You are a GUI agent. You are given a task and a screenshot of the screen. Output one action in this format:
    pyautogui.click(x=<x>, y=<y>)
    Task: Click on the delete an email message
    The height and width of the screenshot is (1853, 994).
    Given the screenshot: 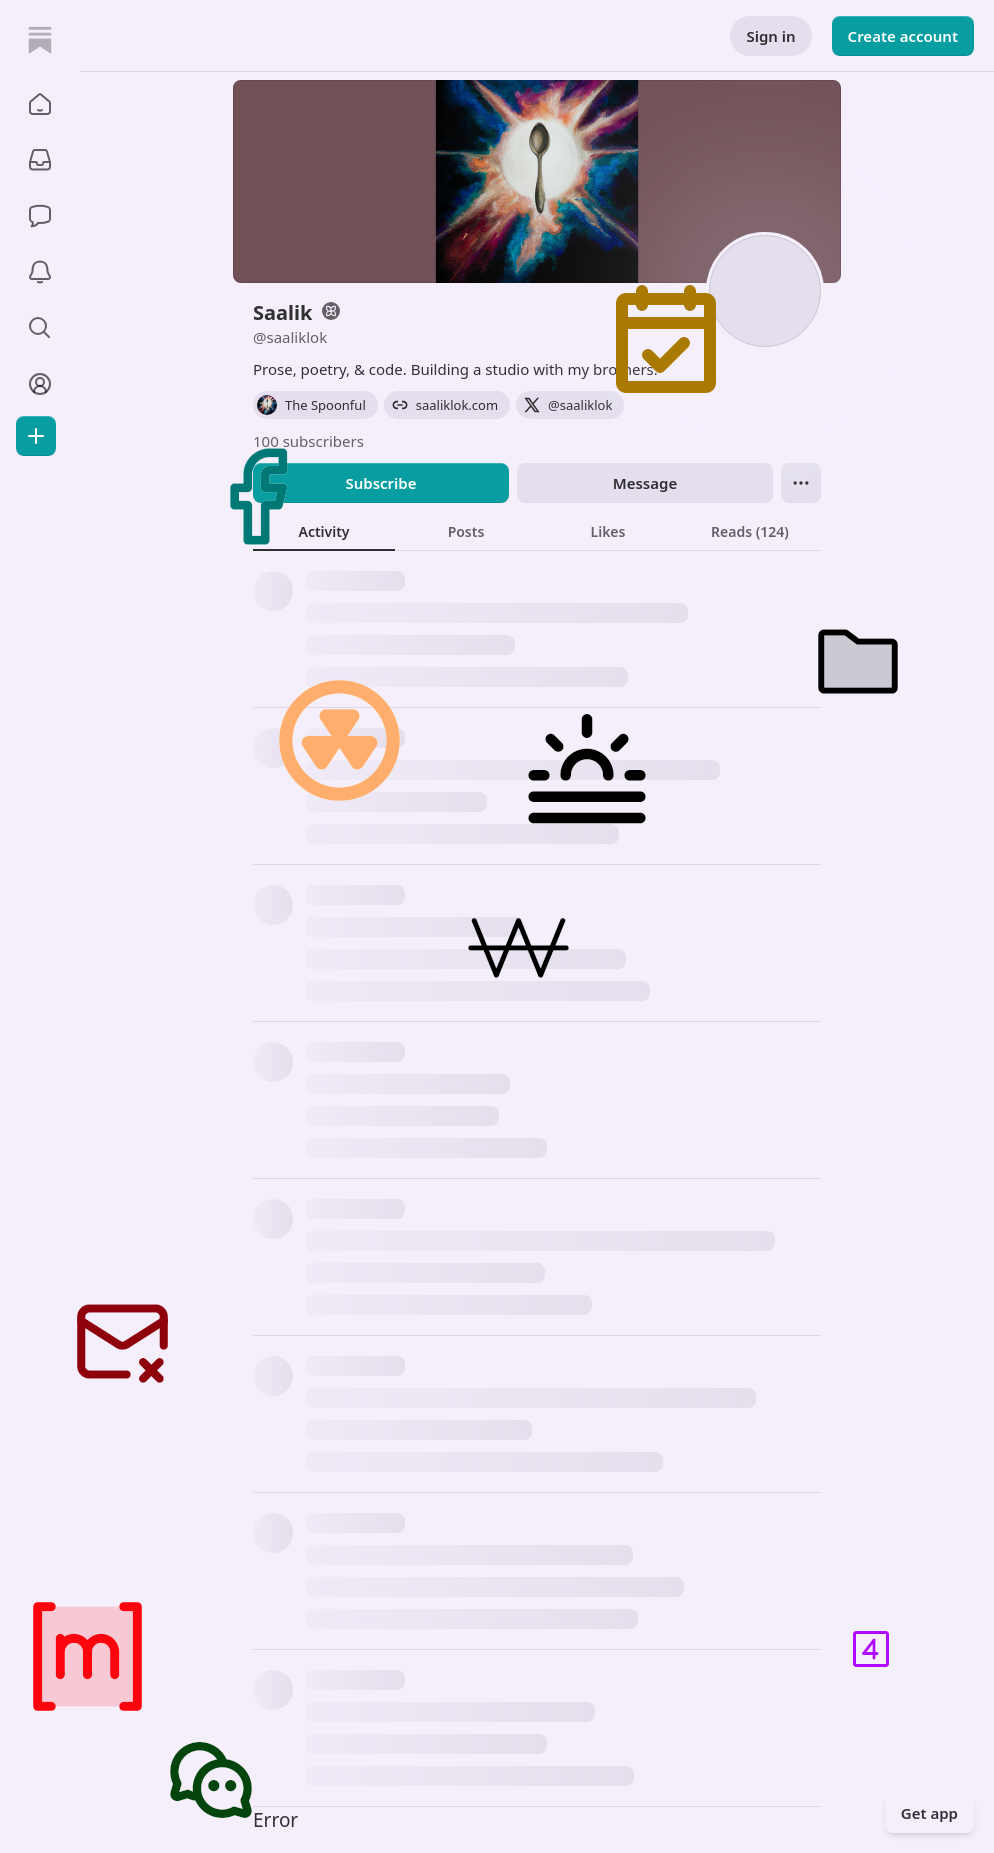 What is the action you would take?
    pyautogui.click(x=122, y=1341)
    